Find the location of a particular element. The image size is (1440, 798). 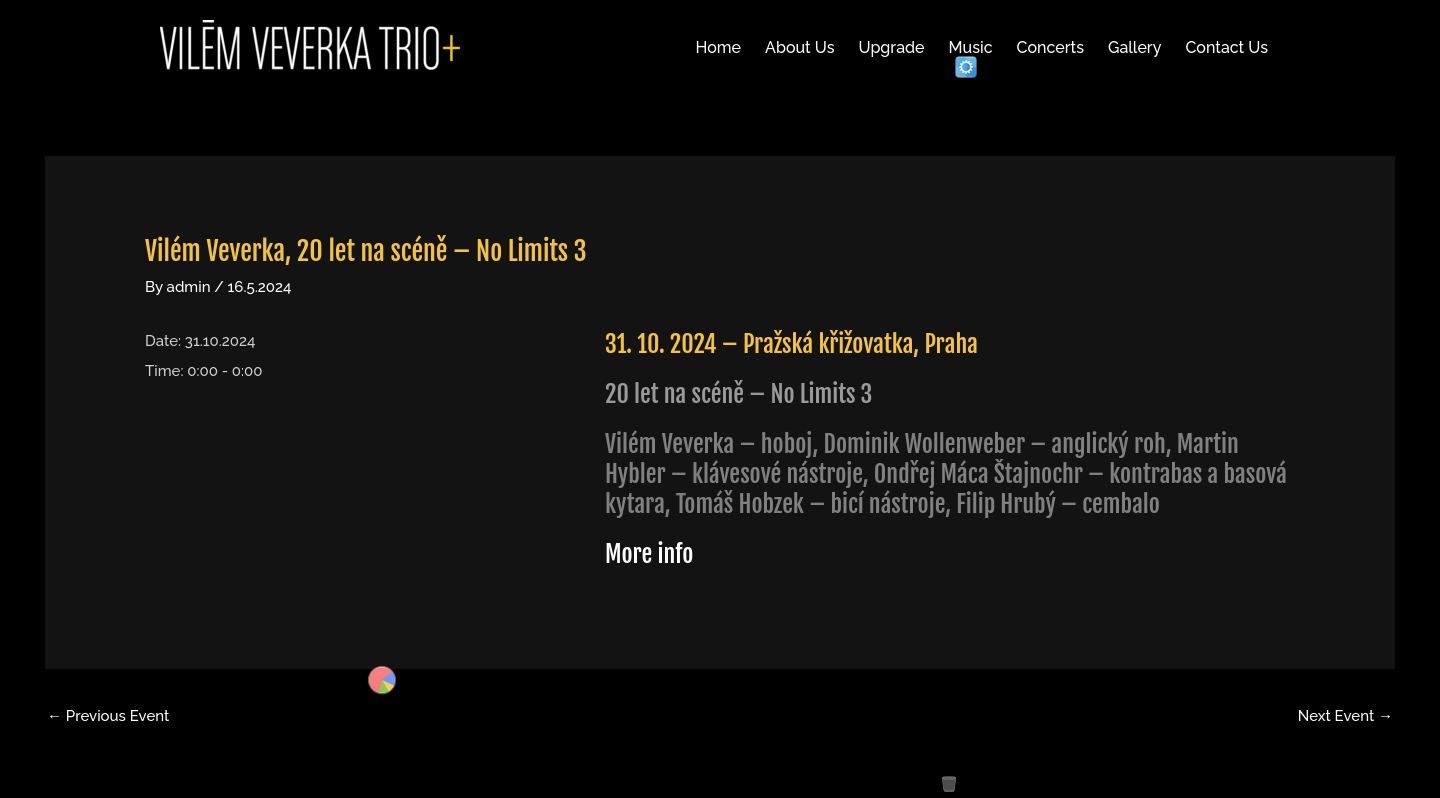

open the trash to view deleted items is located at coordinates (949, 784).